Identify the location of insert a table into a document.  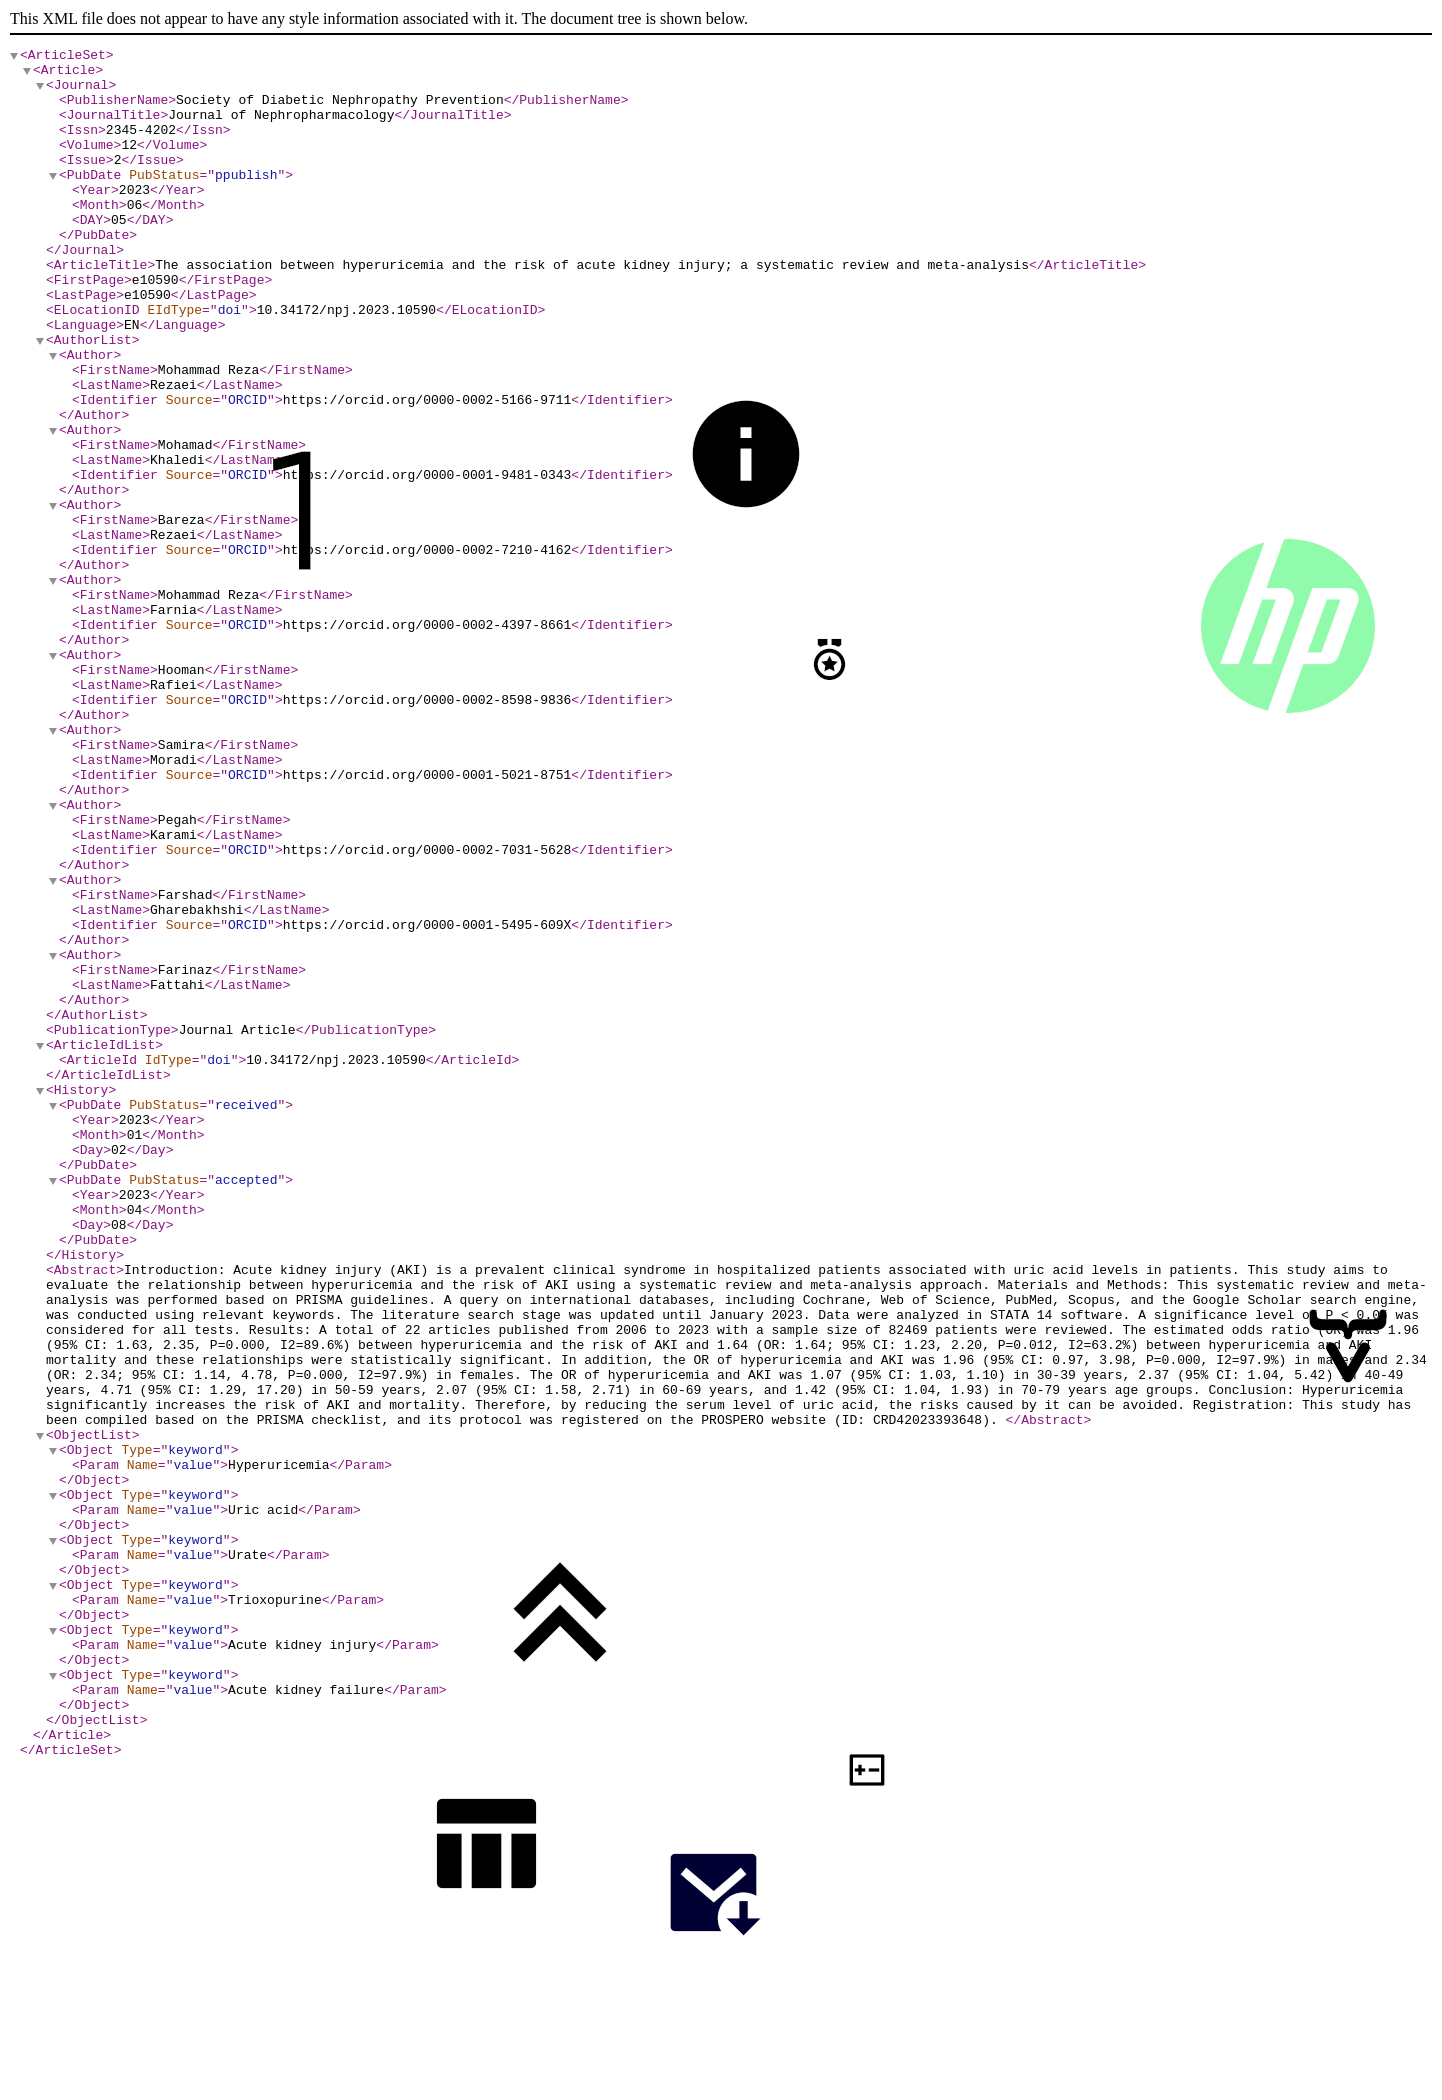
(486, 1843).